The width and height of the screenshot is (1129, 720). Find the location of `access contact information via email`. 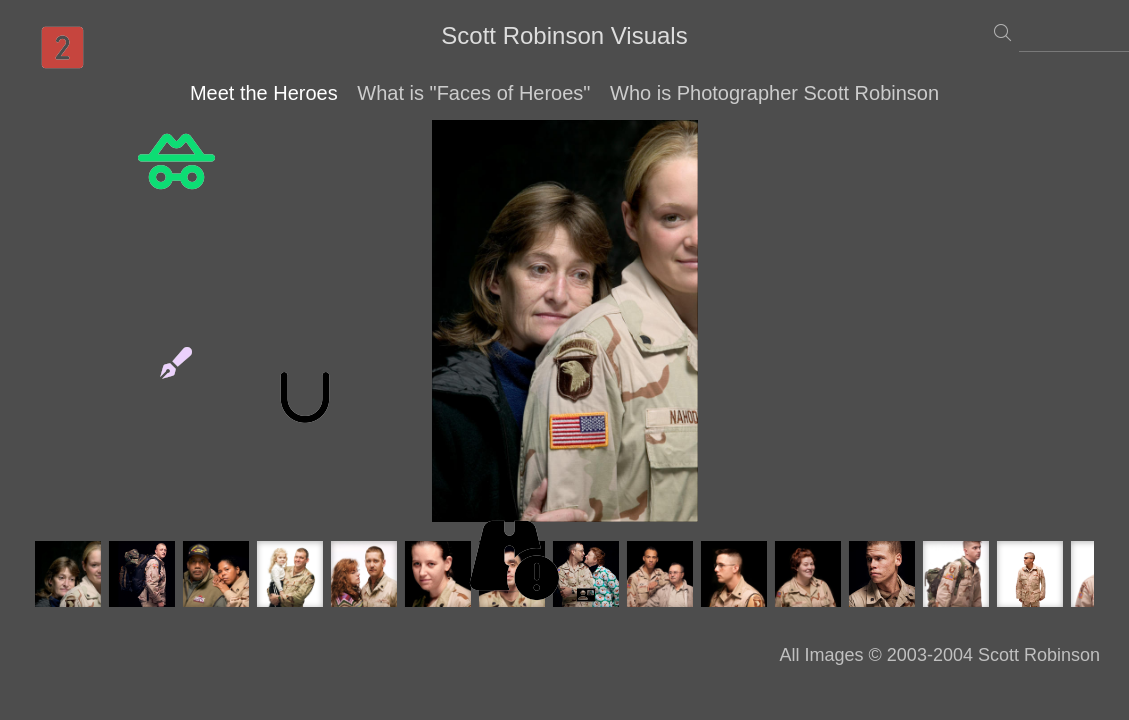

access contact information via email is located at coordinates (586, 595).